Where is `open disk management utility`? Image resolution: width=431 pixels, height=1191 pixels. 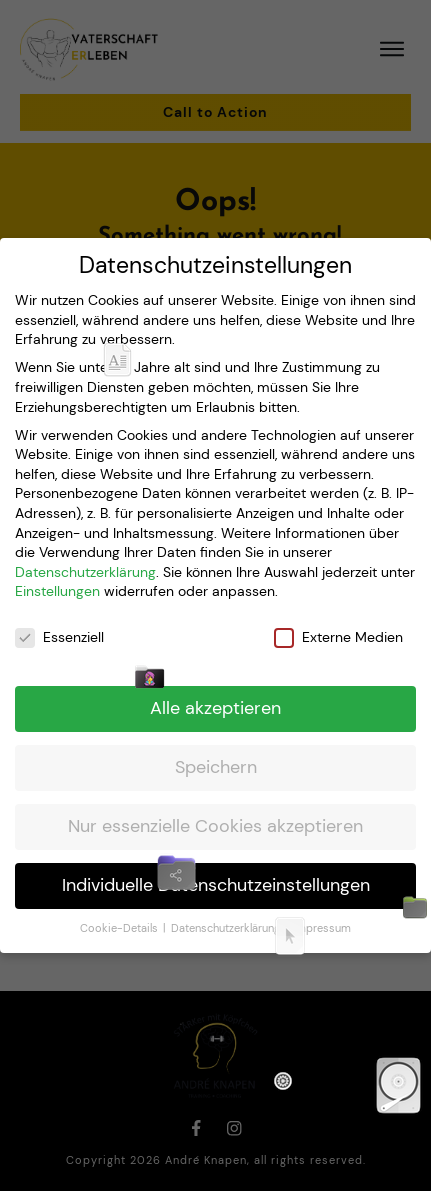
open disk management utility is located at coordinates (398, 1085).